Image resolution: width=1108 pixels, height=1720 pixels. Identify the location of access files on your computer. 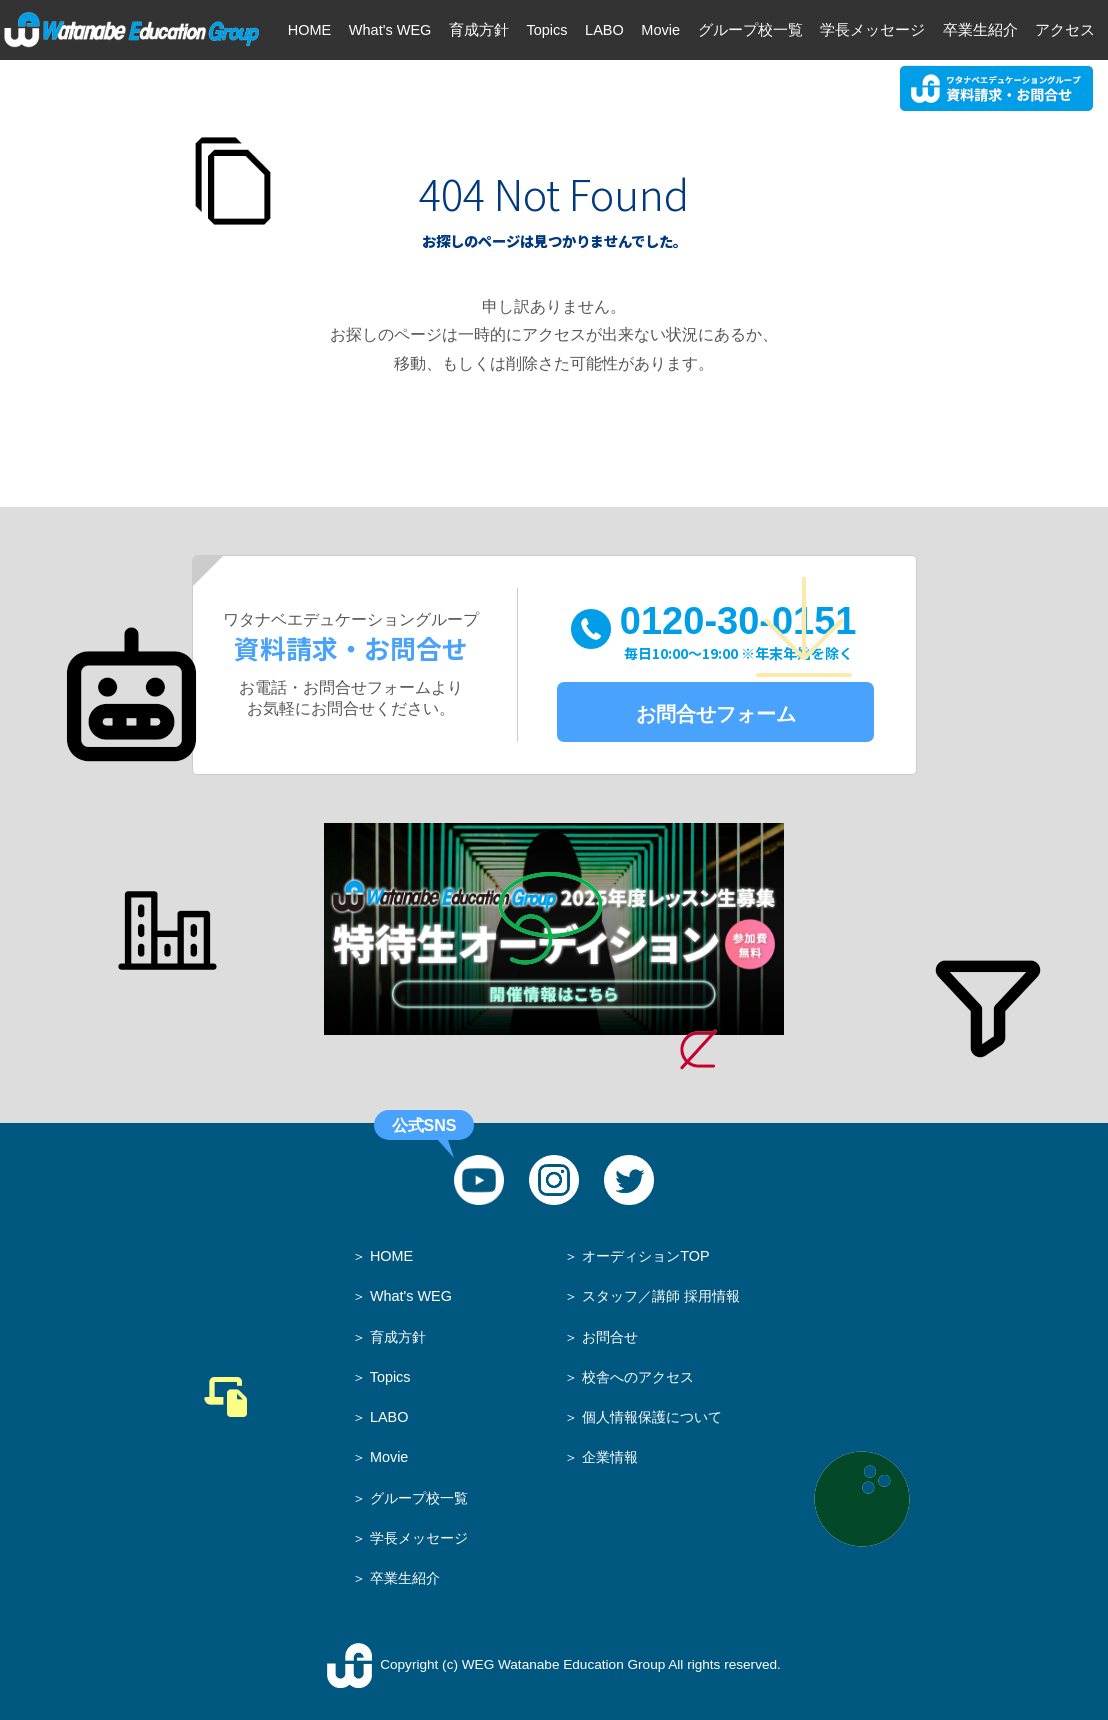
(227, 1397).